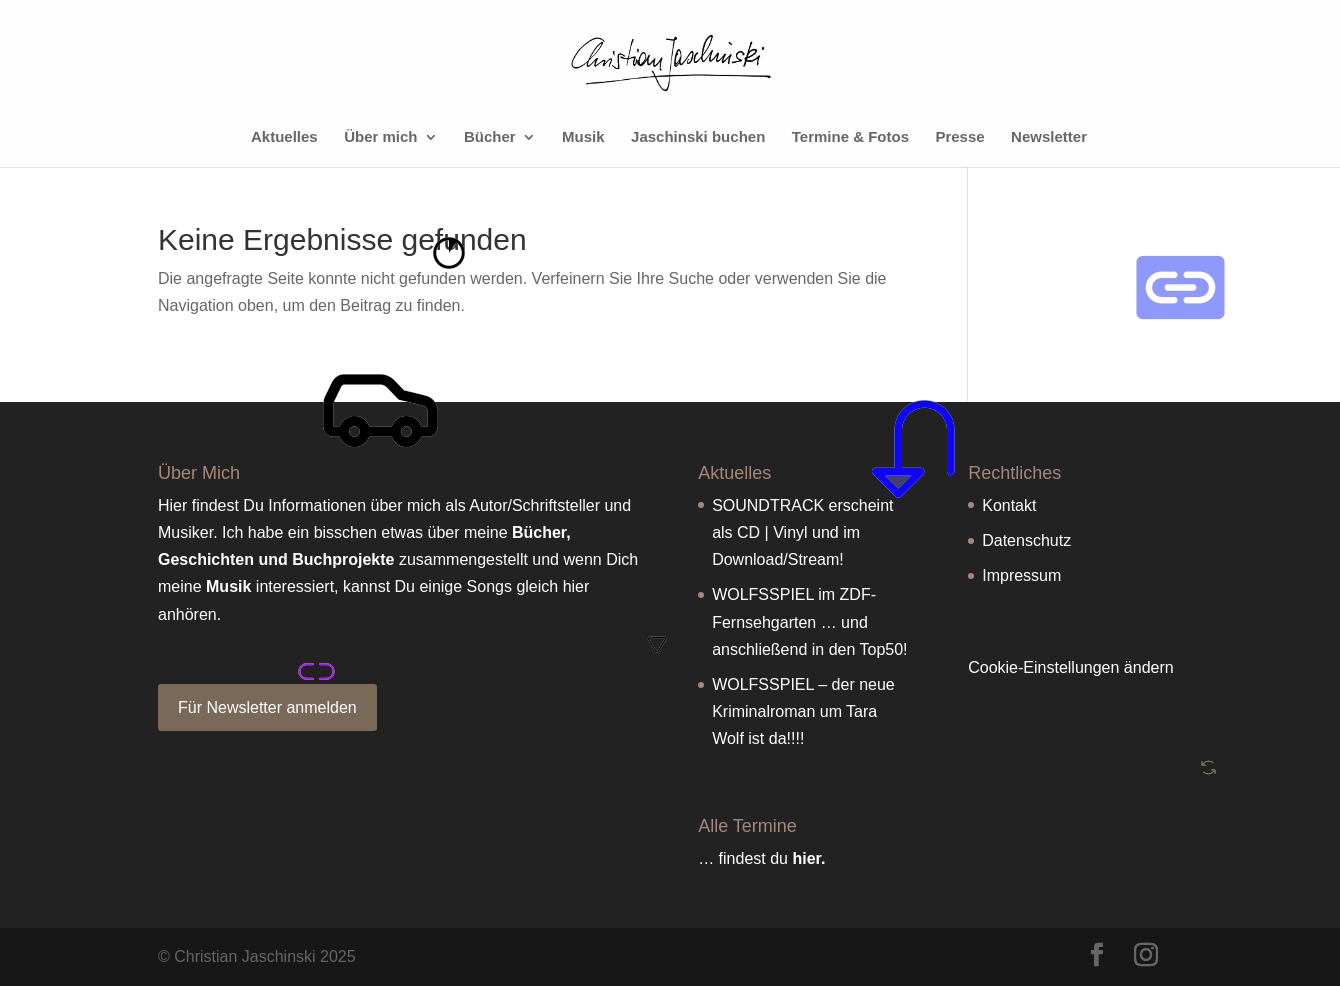  Describe the element at coordinates (1180, 287) in the screenshot. I see `copy or share a link` at that location.